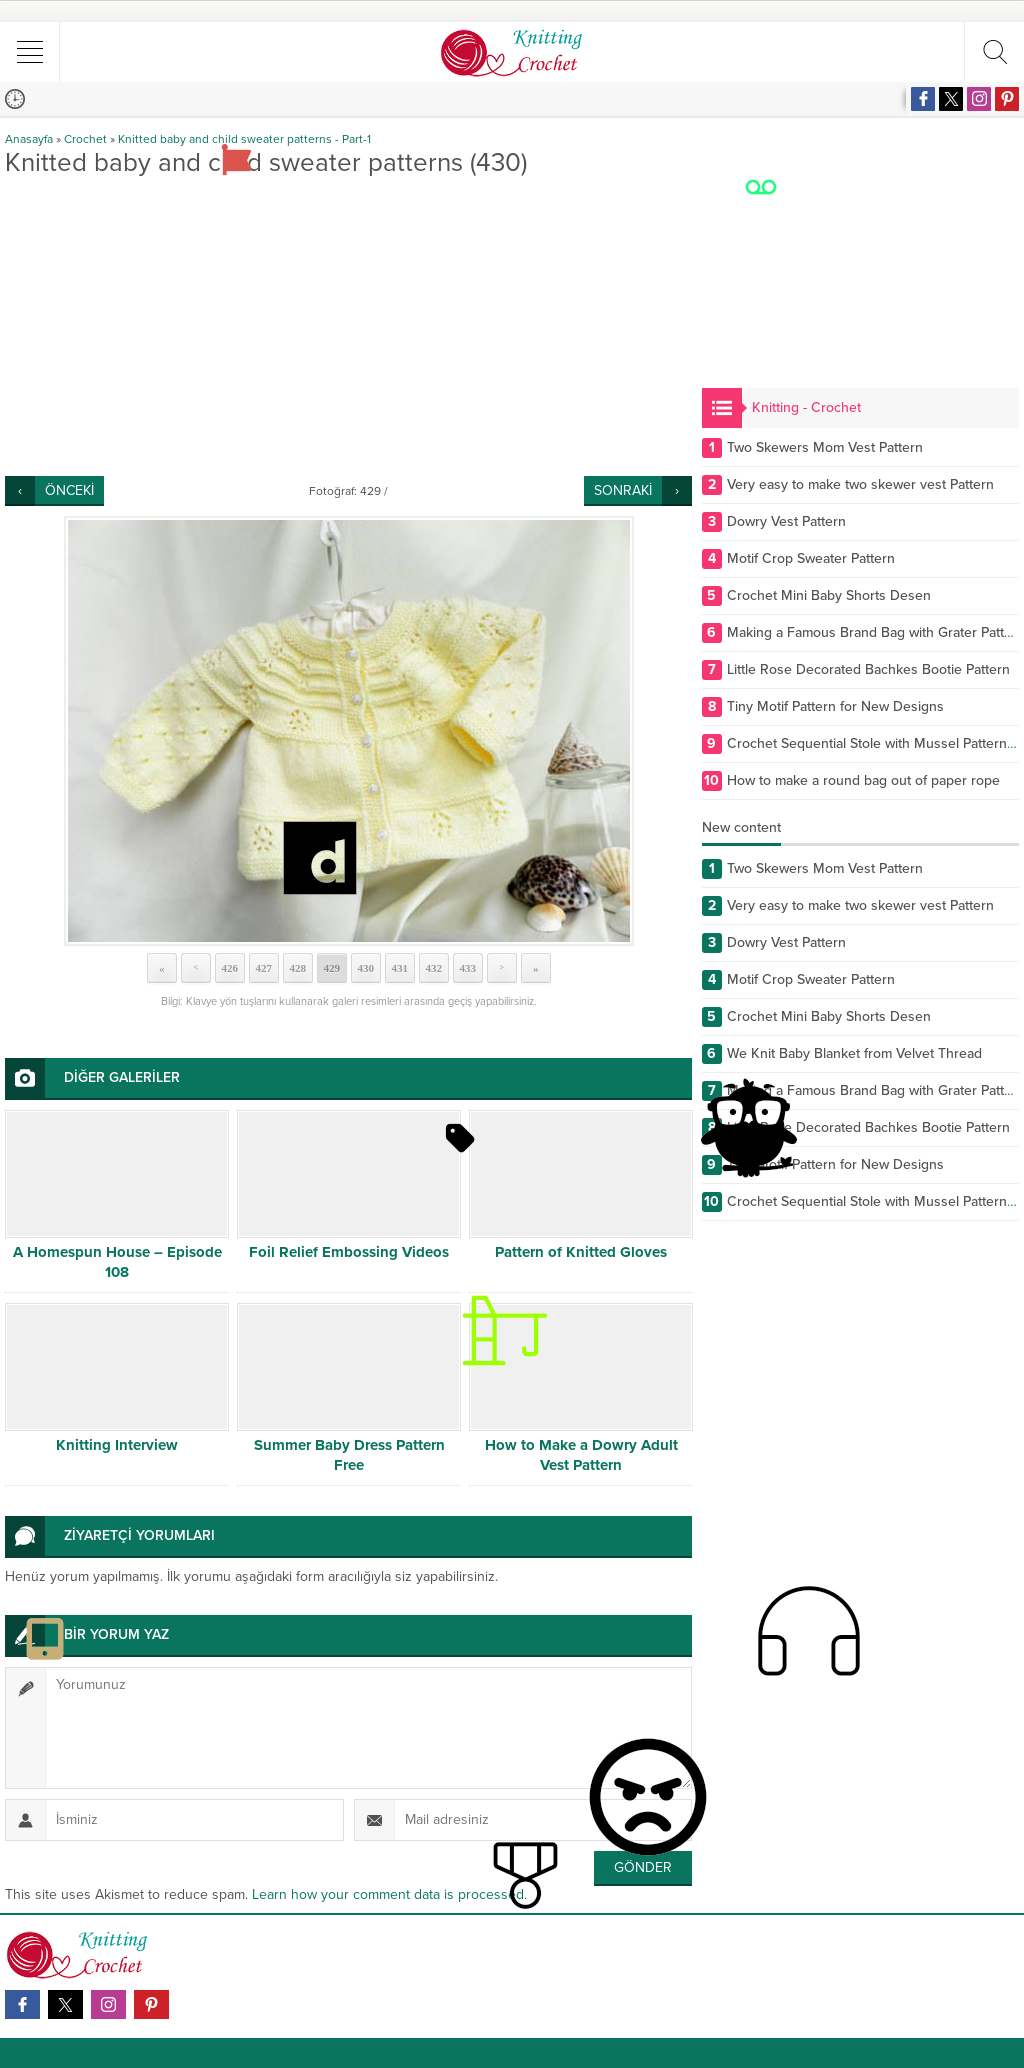  Describe the element at coordinates (503, 1330) in the screenshot. I see `construction or building in progress` at that location.